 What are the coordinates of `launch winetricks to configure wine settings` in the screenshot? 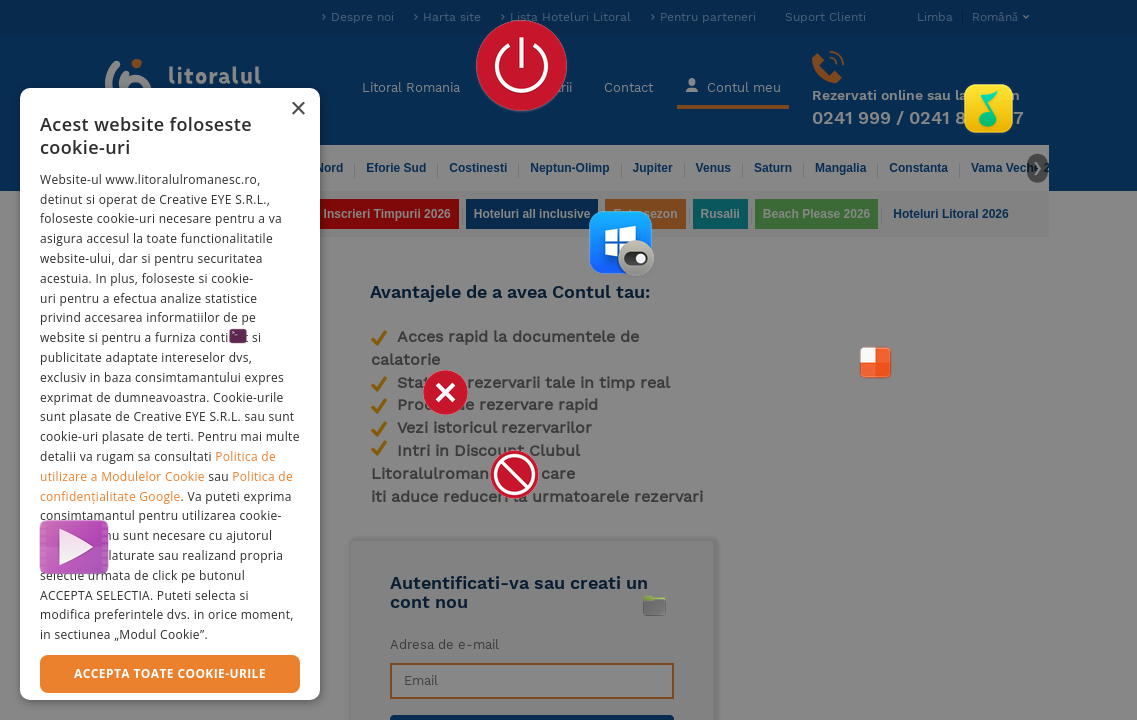 It's located at (620, 242).